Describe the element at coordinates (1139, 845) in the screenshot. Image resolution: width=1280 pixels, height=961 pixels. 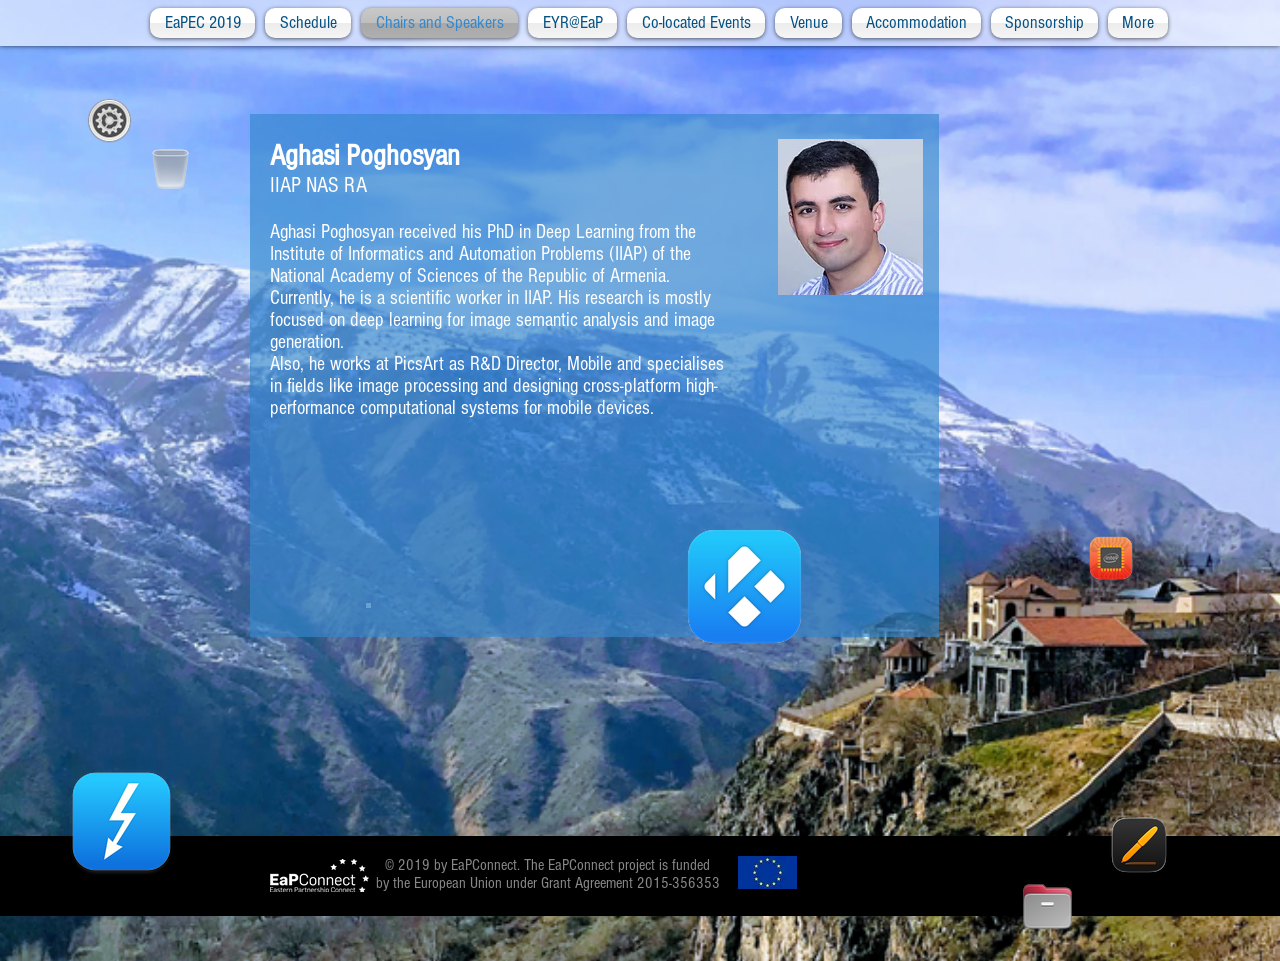
I see `open pages document editor` at that location.